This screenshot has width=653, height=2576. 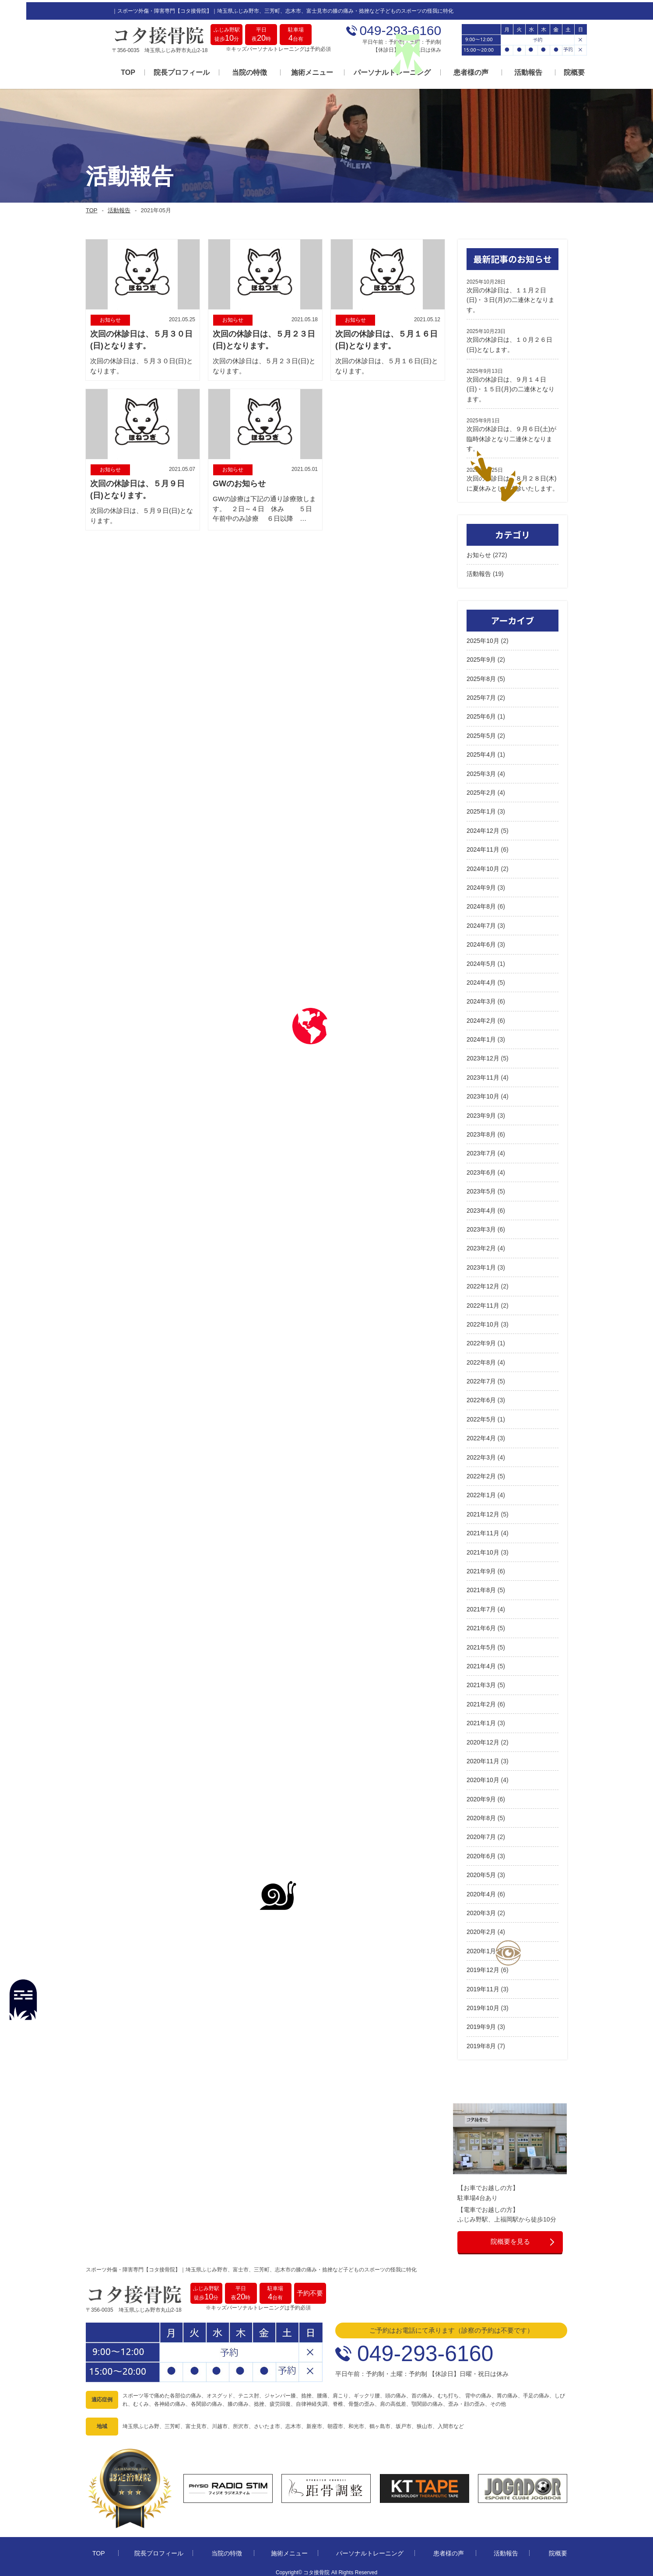 What do you see at coordinates (310, 1026) in the screenshot?
I see `switch to global or worldwide view` at bounding box center [310, 1026].